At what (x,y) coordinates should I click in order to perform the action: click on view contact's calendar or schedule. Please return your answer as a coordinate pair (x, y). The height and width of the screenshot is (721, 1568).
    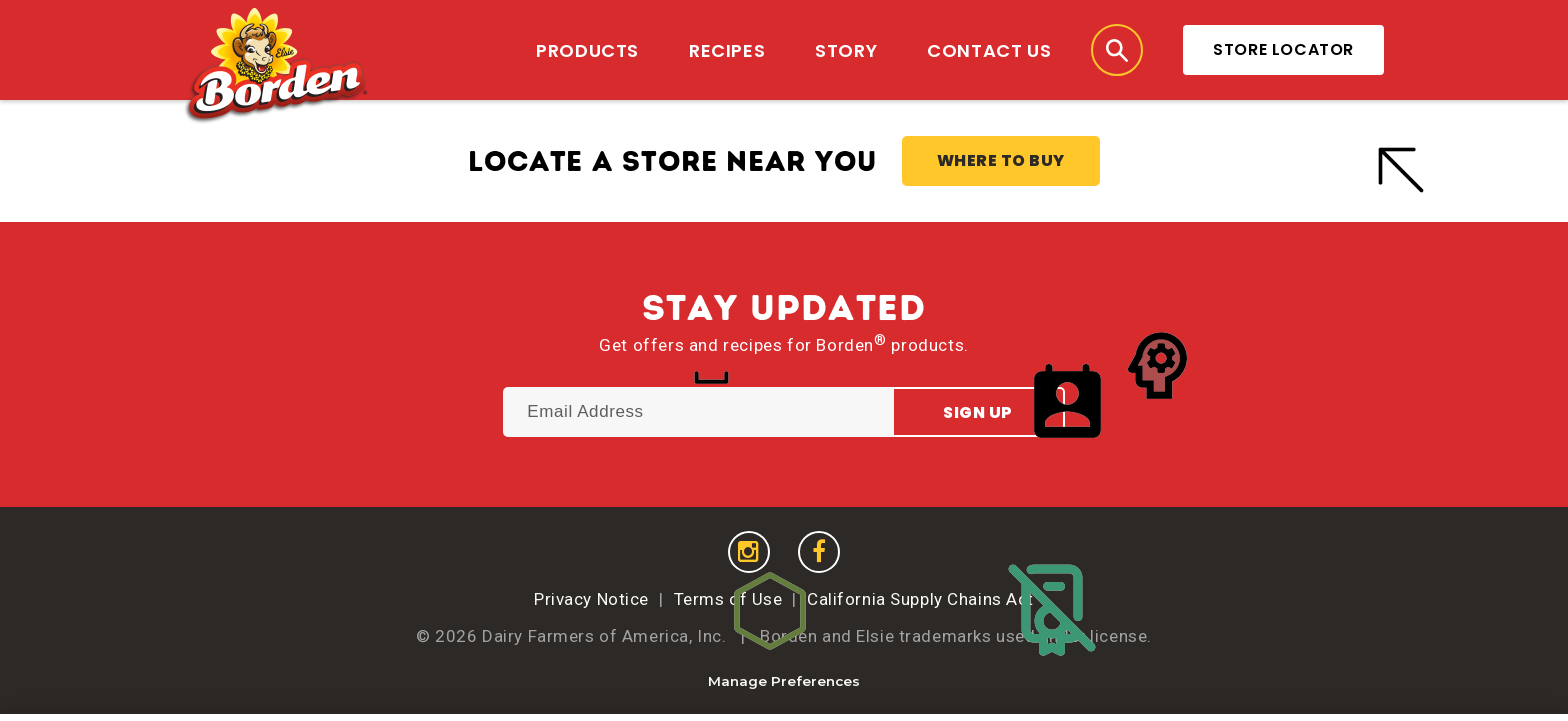
    Looking at the image, I should click on (1067, 404).